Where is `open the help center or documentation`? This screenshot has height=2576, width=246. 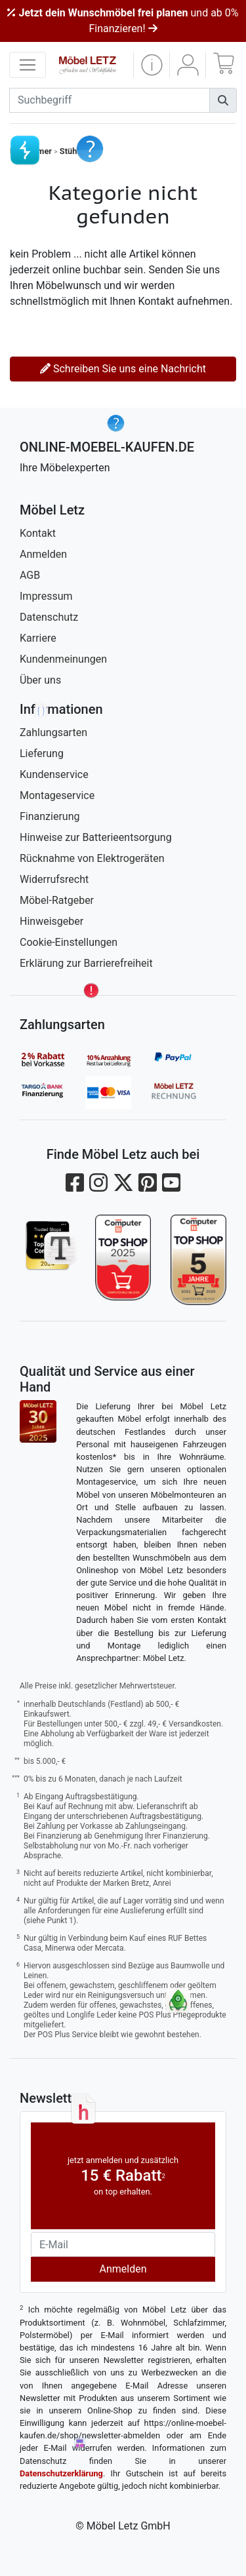 open the help center or documentation is located at coordinates (90, 149).